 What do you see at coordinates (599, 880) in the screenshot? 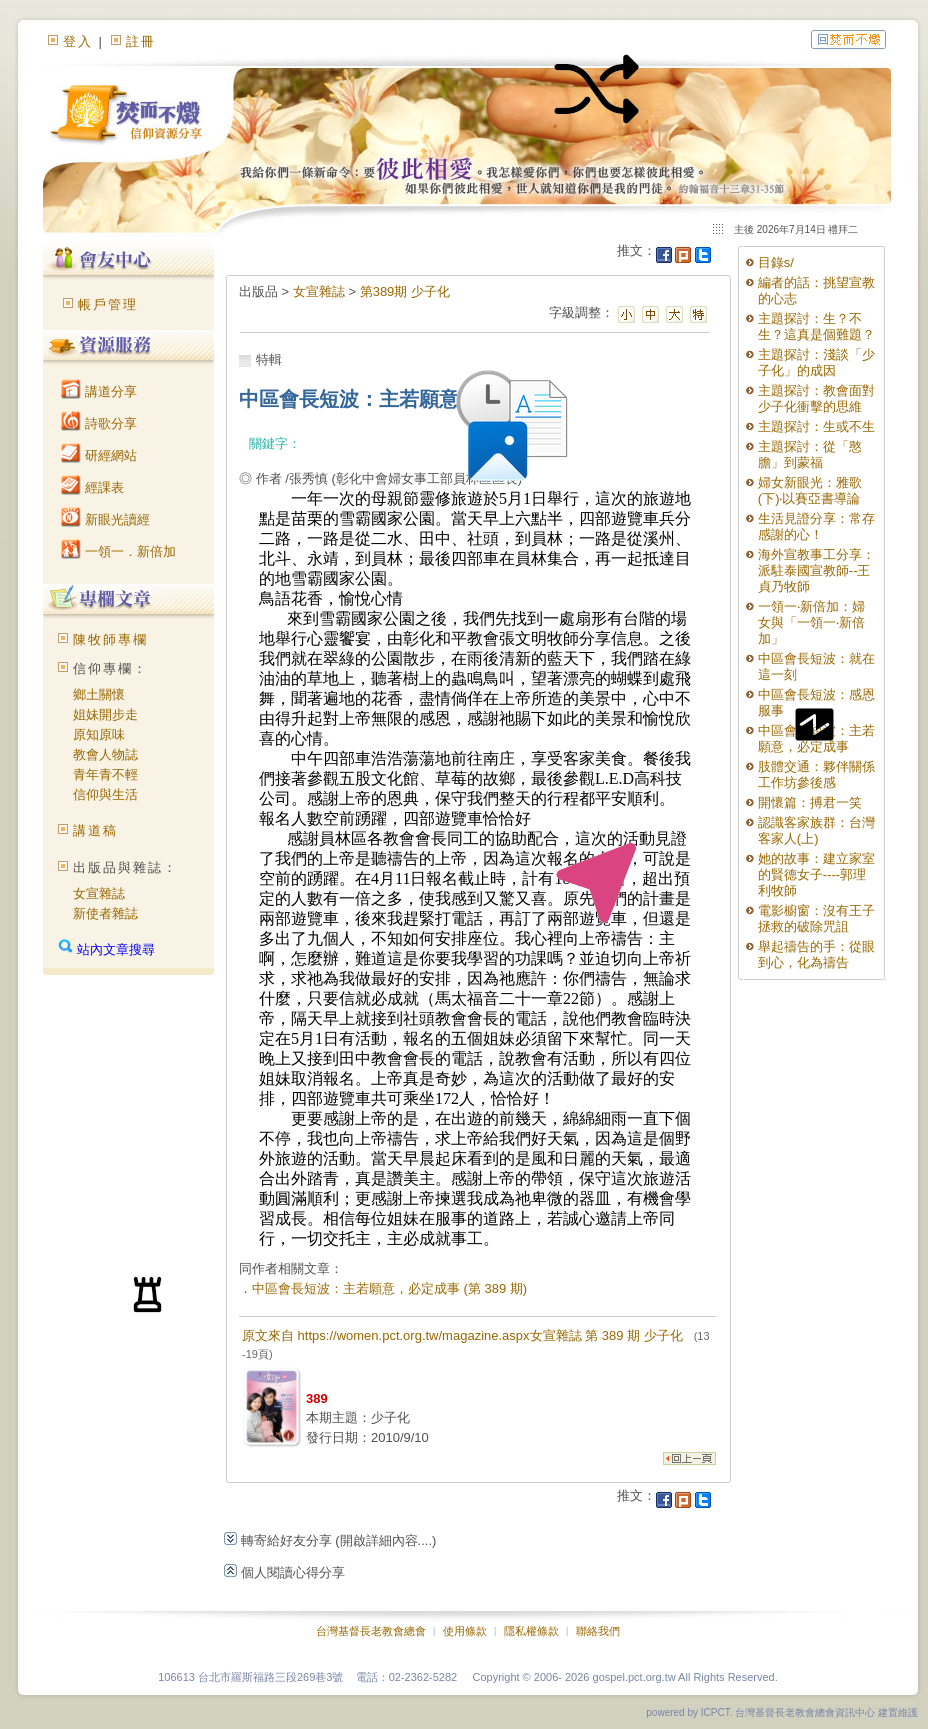
I see `navigate to your current location` at bounding box center [599, 880].